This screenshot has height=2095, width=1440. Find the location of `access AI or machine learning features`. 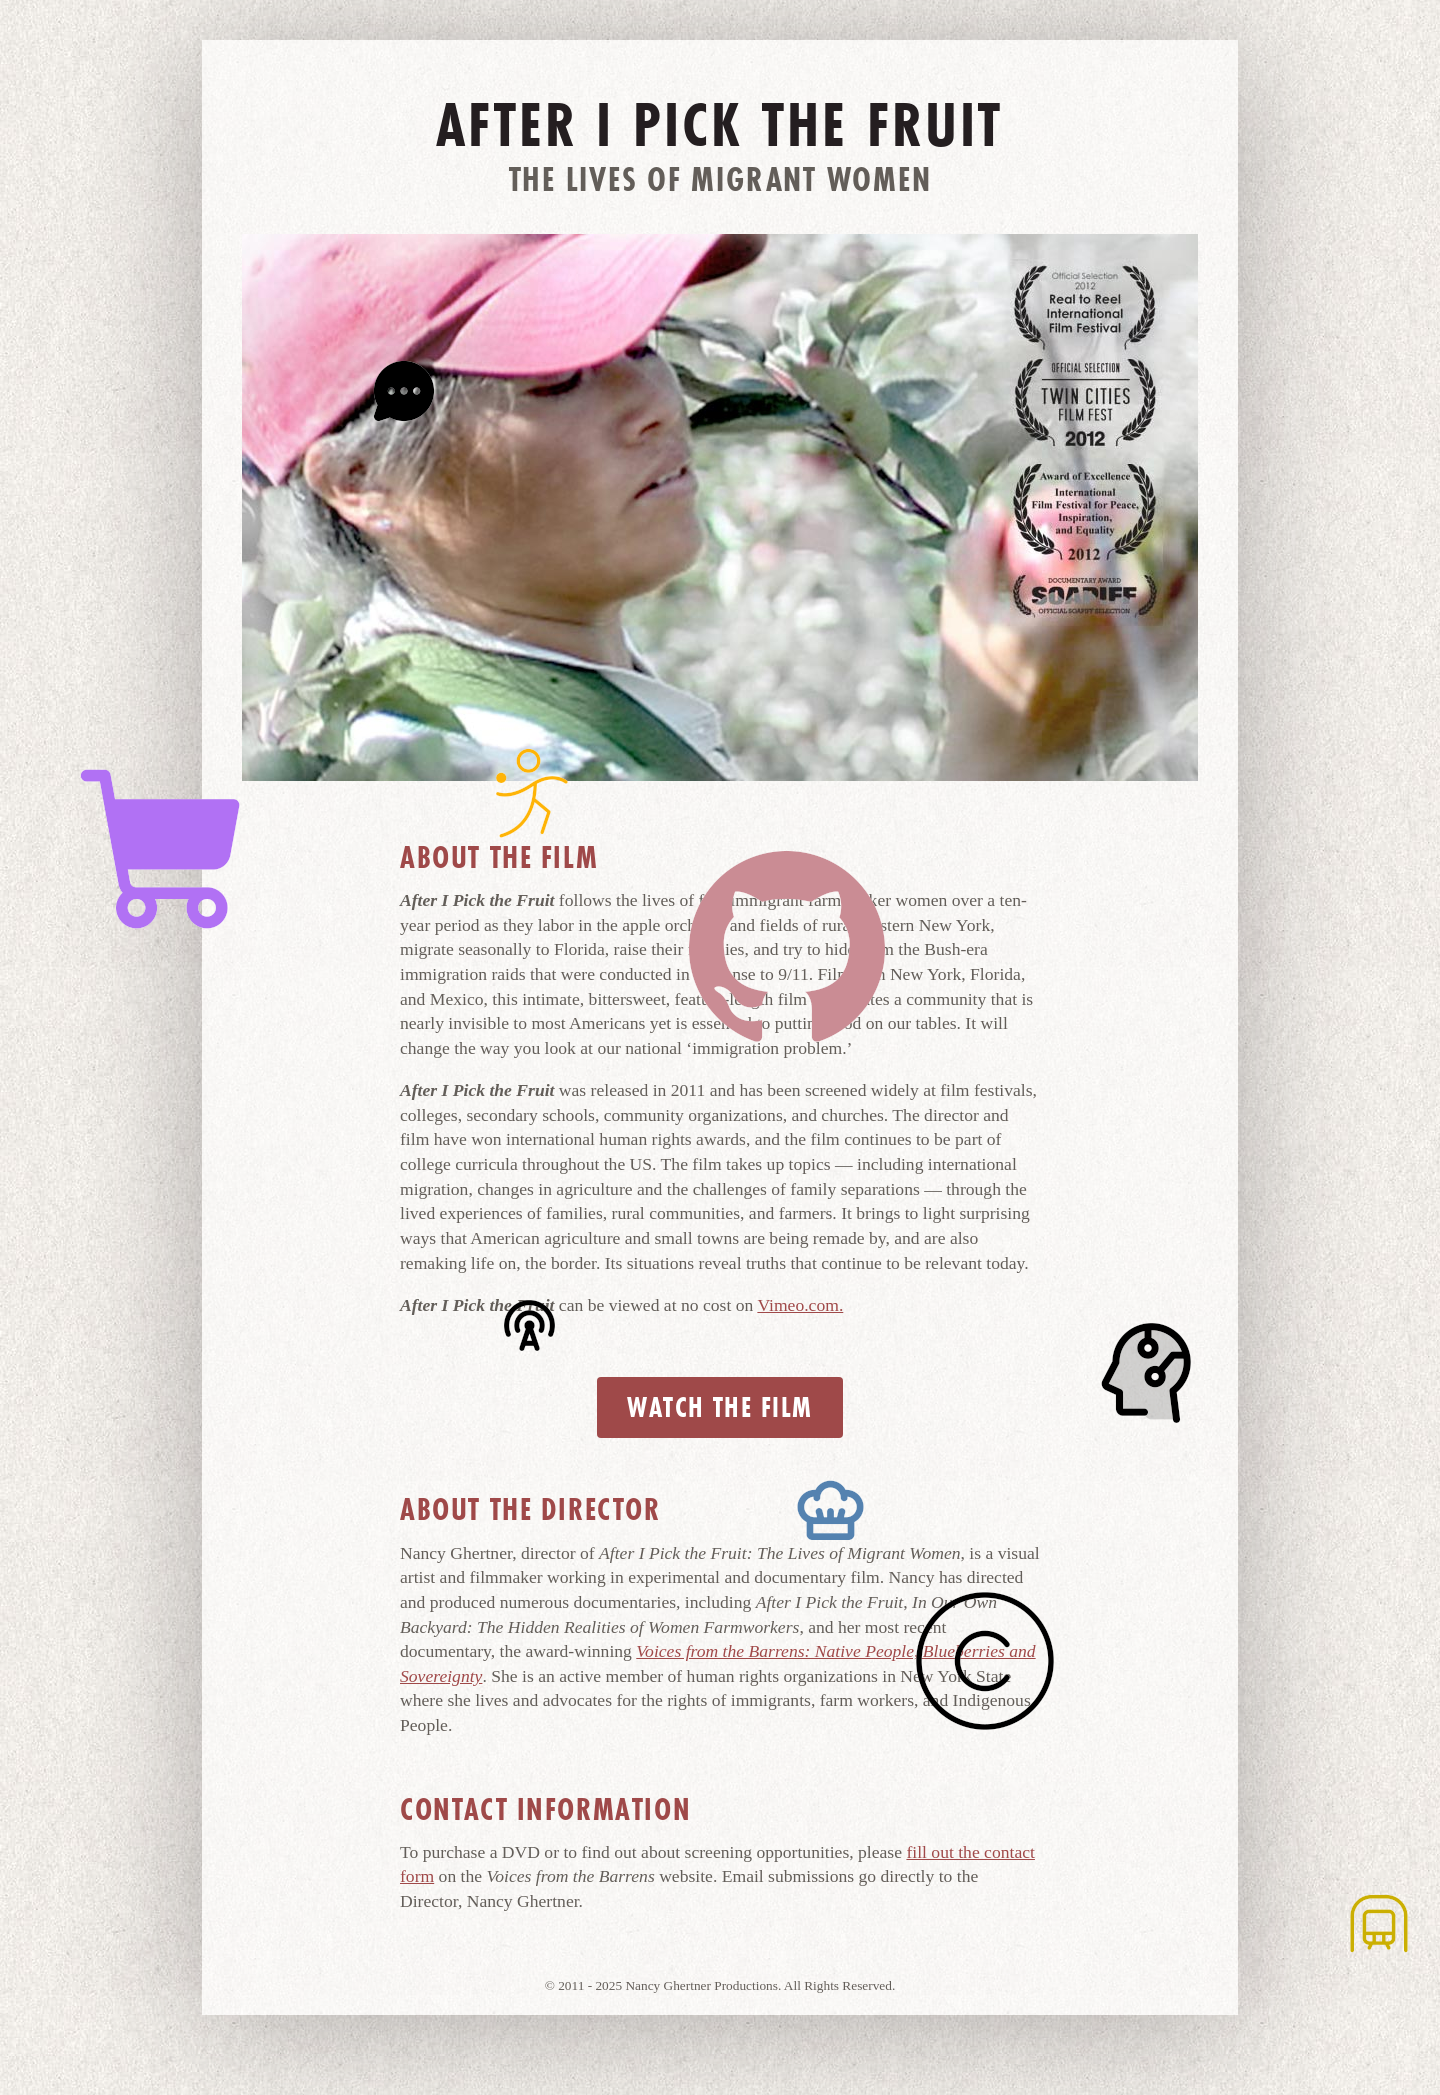

access AI or machine learning features is located at coordinates (1148, 1373).